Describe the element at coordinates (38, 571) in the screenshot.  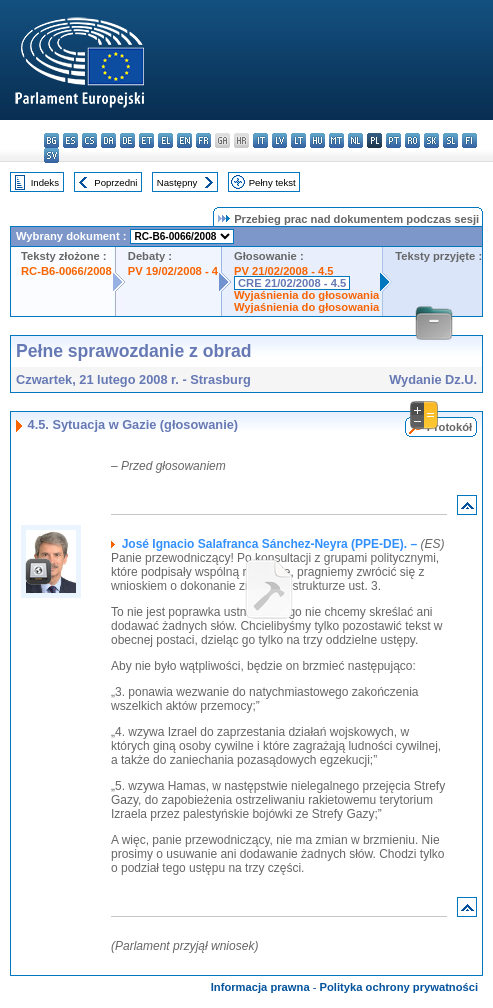
I see `configure iSCSI network storage settings` at that location.